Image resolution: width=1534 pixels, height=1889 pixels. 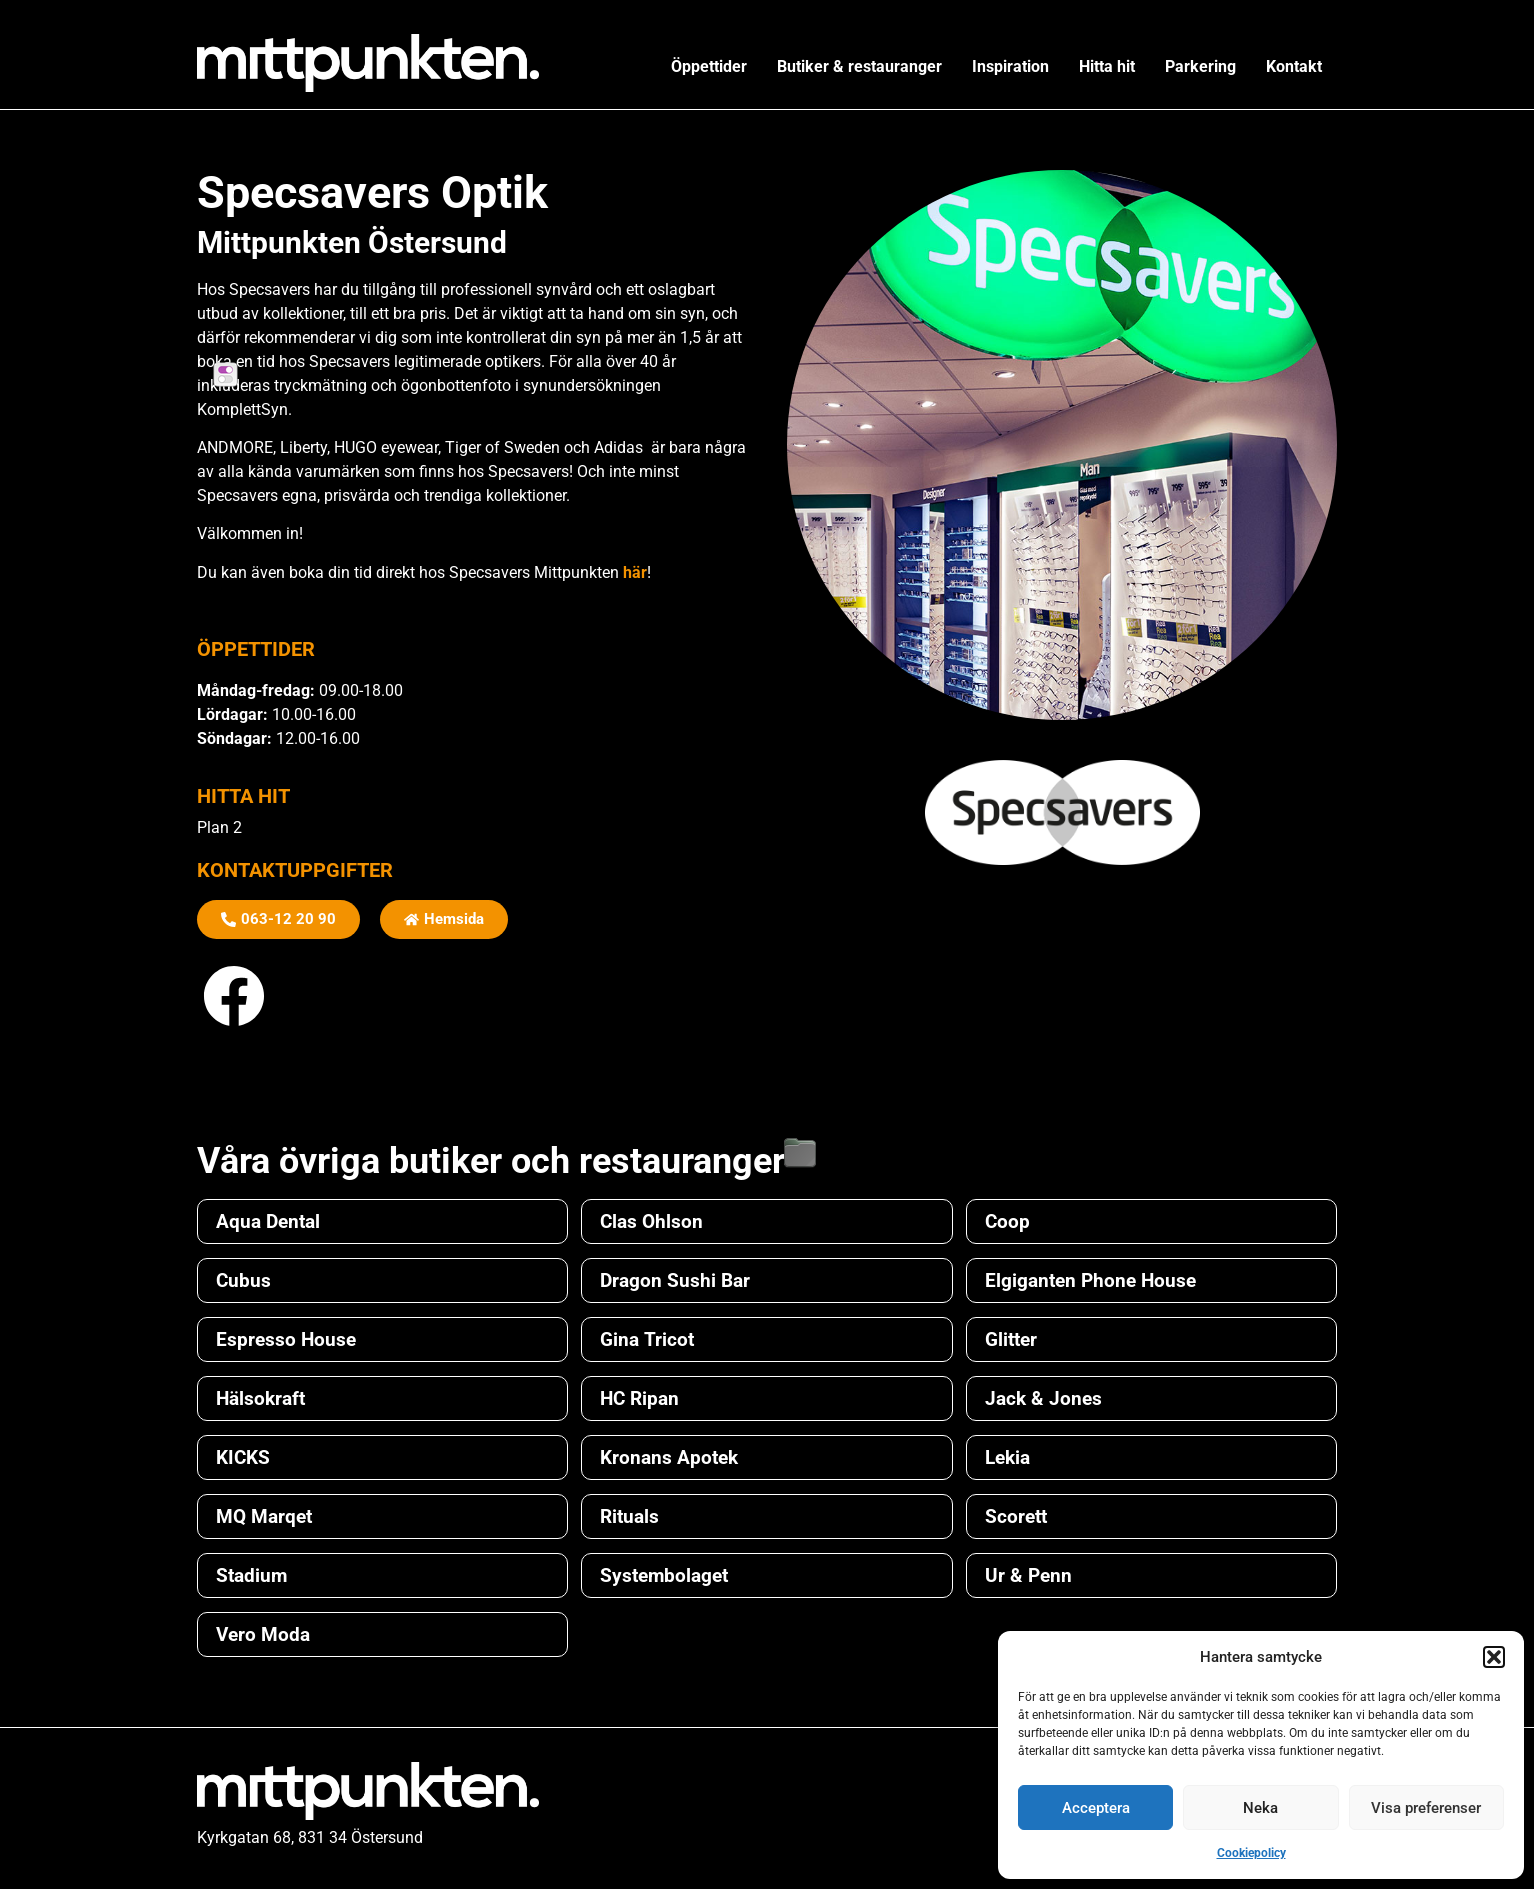 What do you see at coordinates (800, 1152) in the screenshot?
I see `open a folder or directory` at bounding box center [800, 1152].